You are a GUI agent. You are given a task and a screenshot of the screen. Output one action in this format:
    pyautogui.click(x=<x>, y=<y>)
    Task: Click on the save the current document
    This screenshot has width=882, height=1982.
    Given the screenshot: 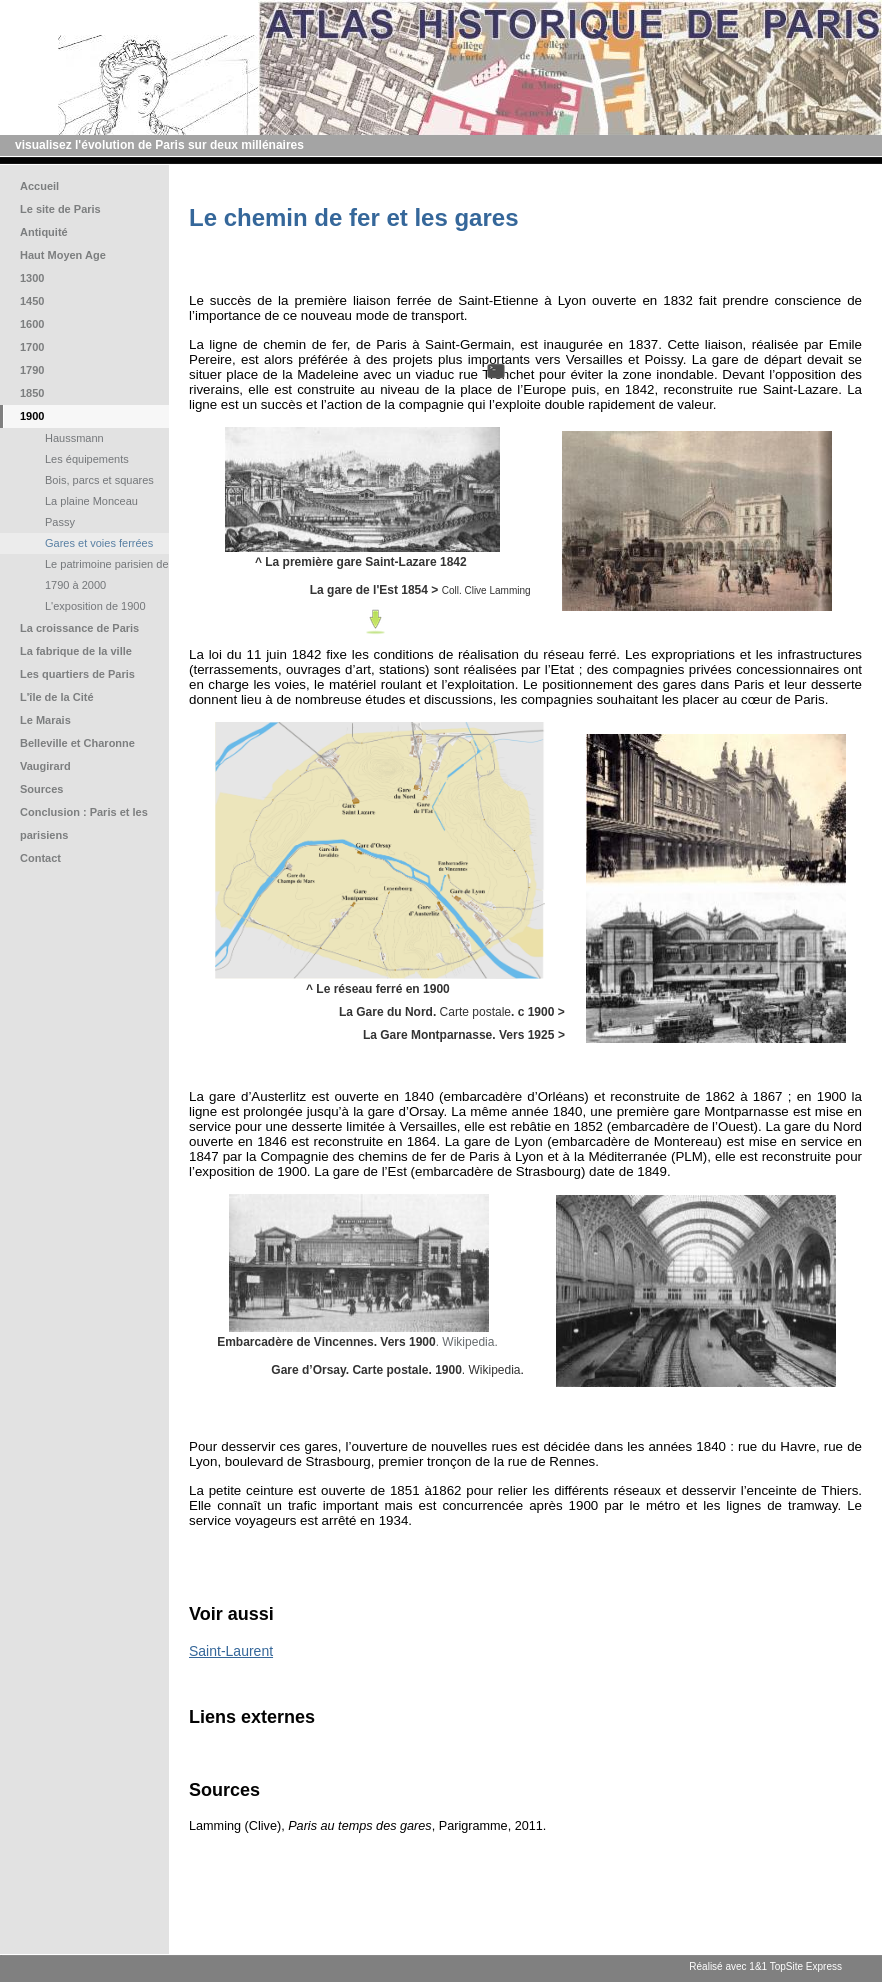 What is the action you would take?
    pyautogui.click(x=375, y=619)
    